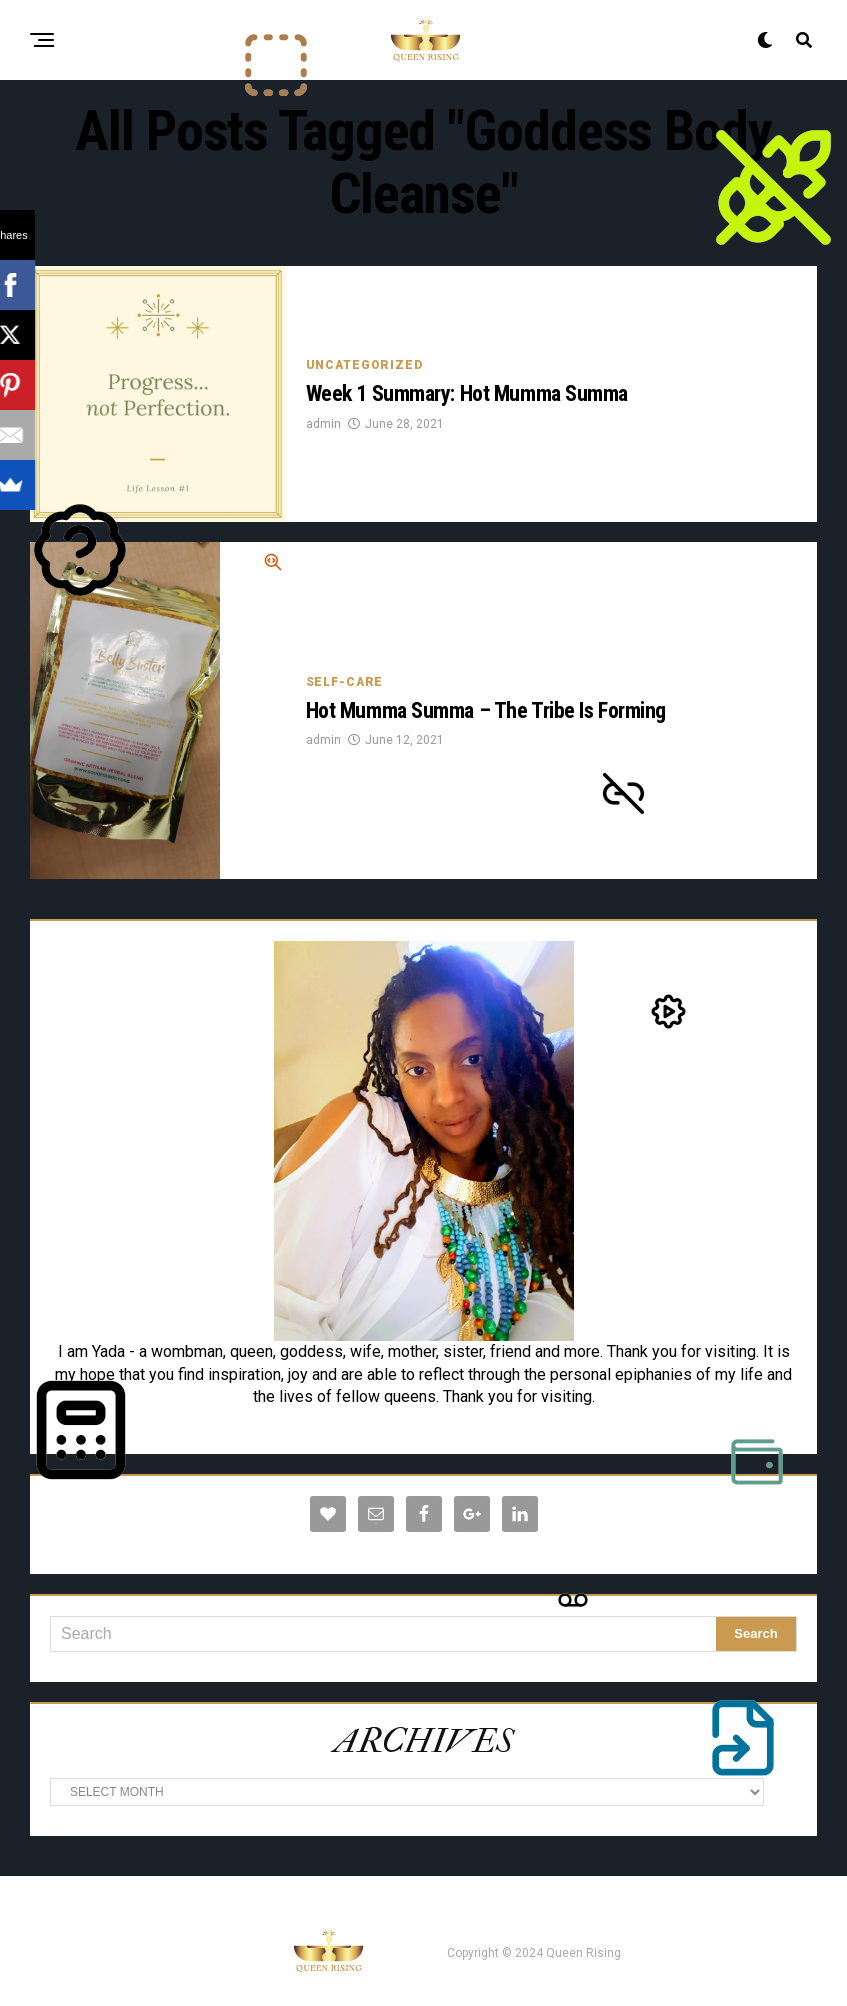 This screenshot has width=847, height=2006. Describe the element at coordinates (81, 1430) in the screenshot. I see `open the calculator app` at that location.